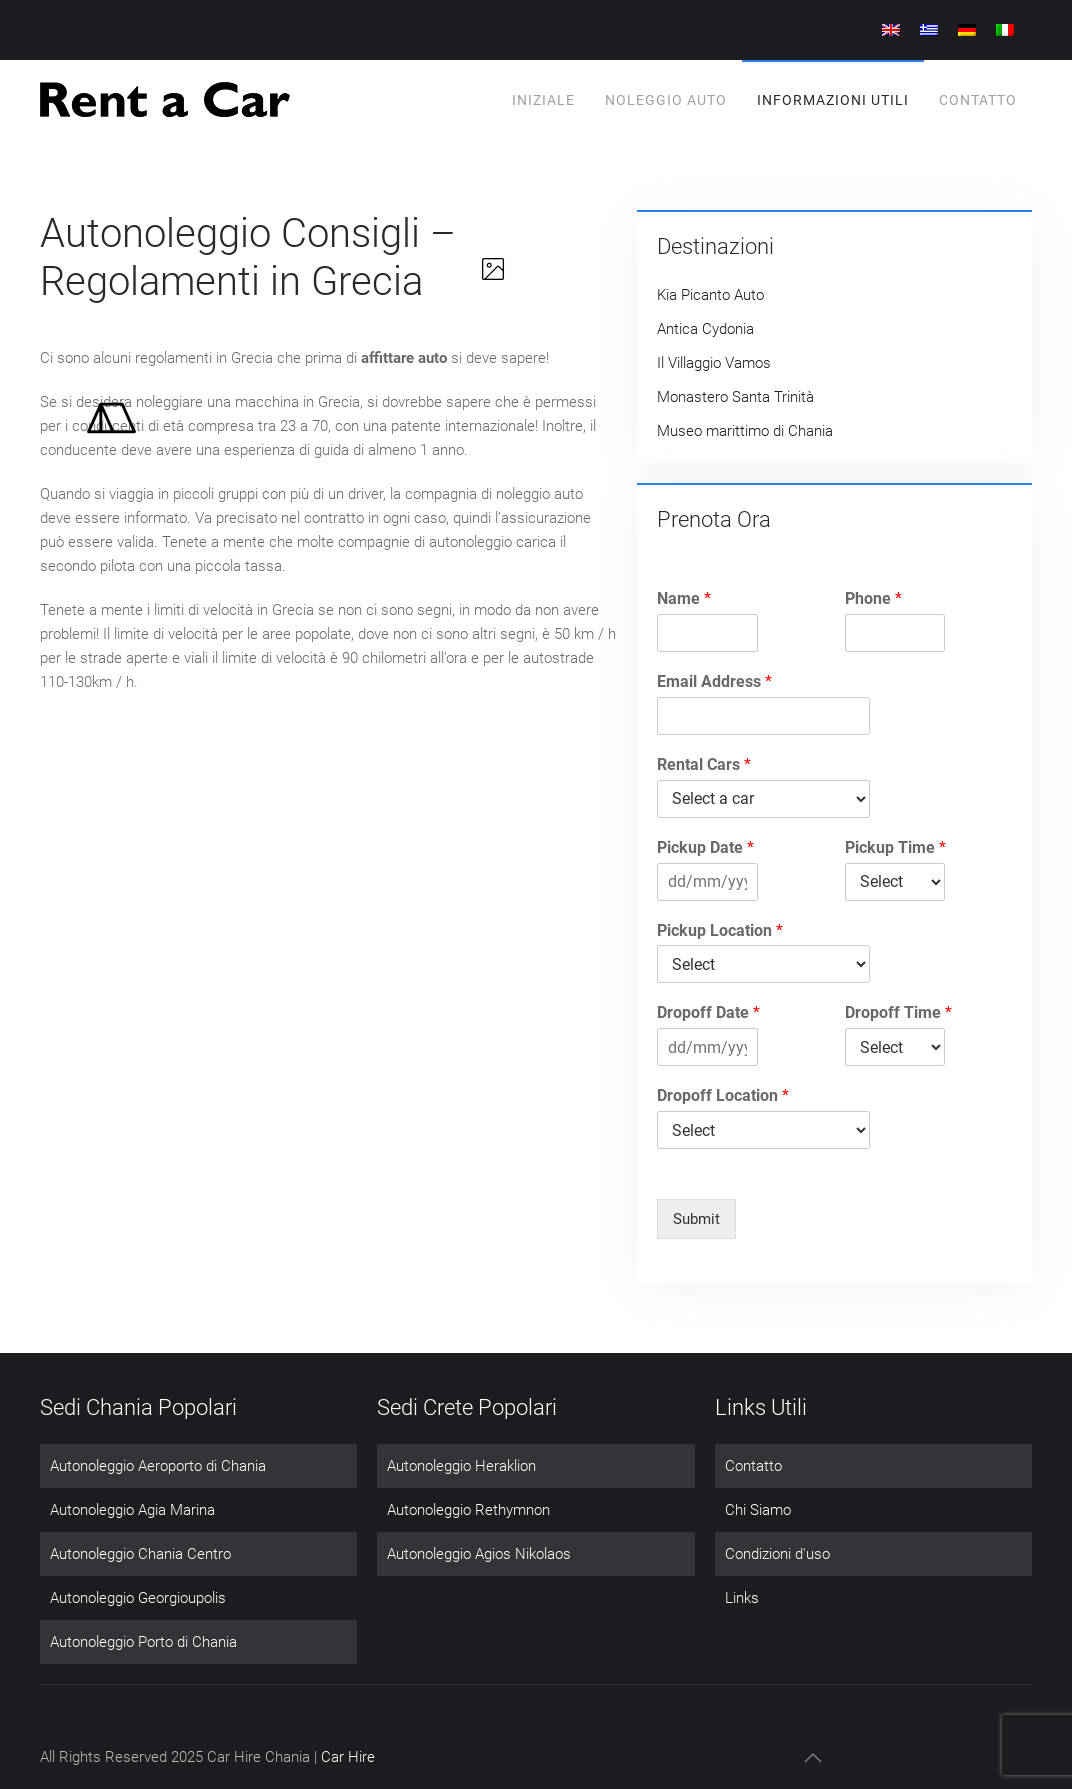 This screenshot has width=1072, height=1789. What do you see at coordinates (493, 269) in the screenshot?
I see `view or open an image file` at bounding box center [493, 269].